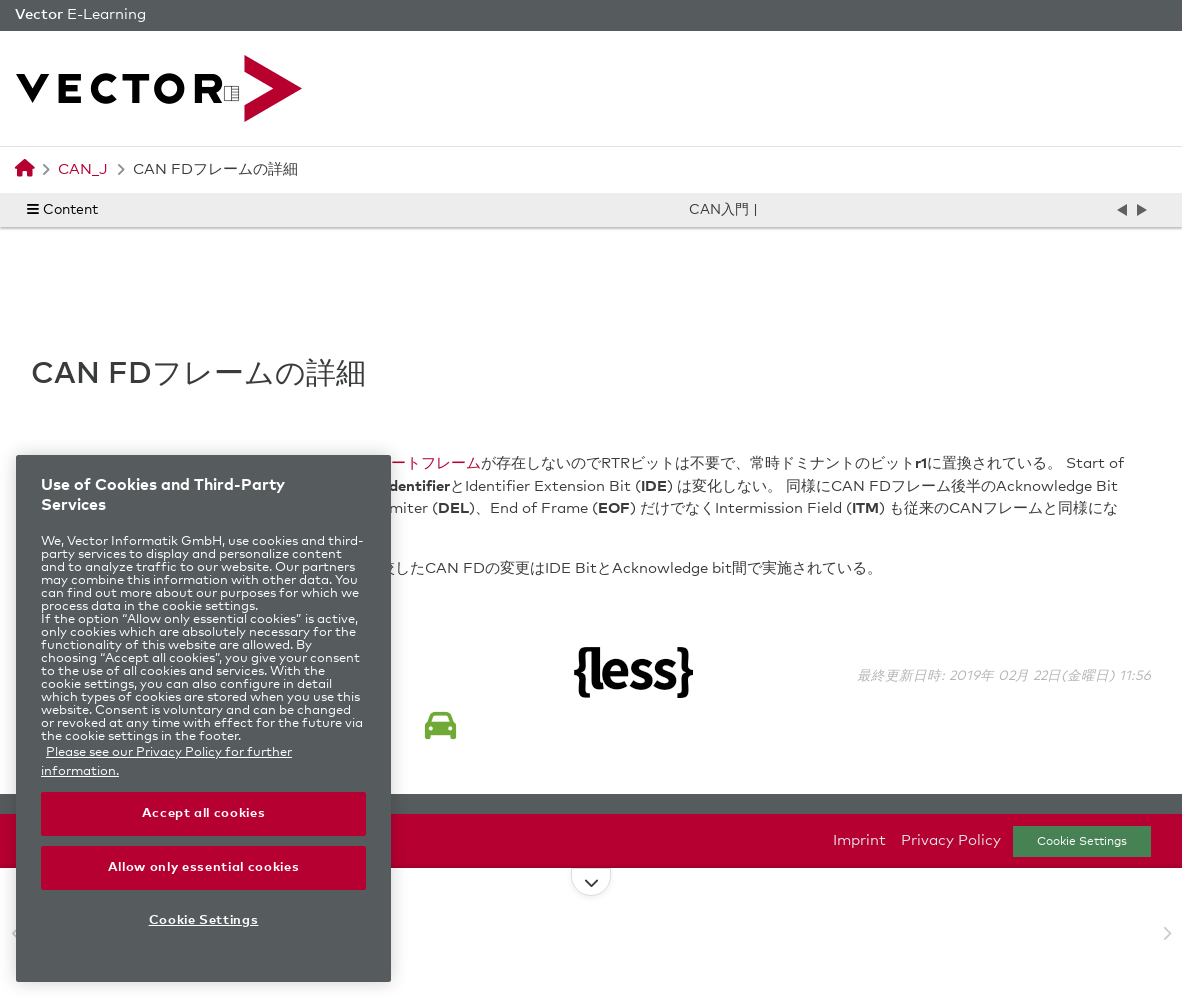 The image size is (1182, 998). What do you see at coordinates (231, 93) in the screenshot?
I see `toggle half-fill or partial selection` at bounding box center [231, 93].